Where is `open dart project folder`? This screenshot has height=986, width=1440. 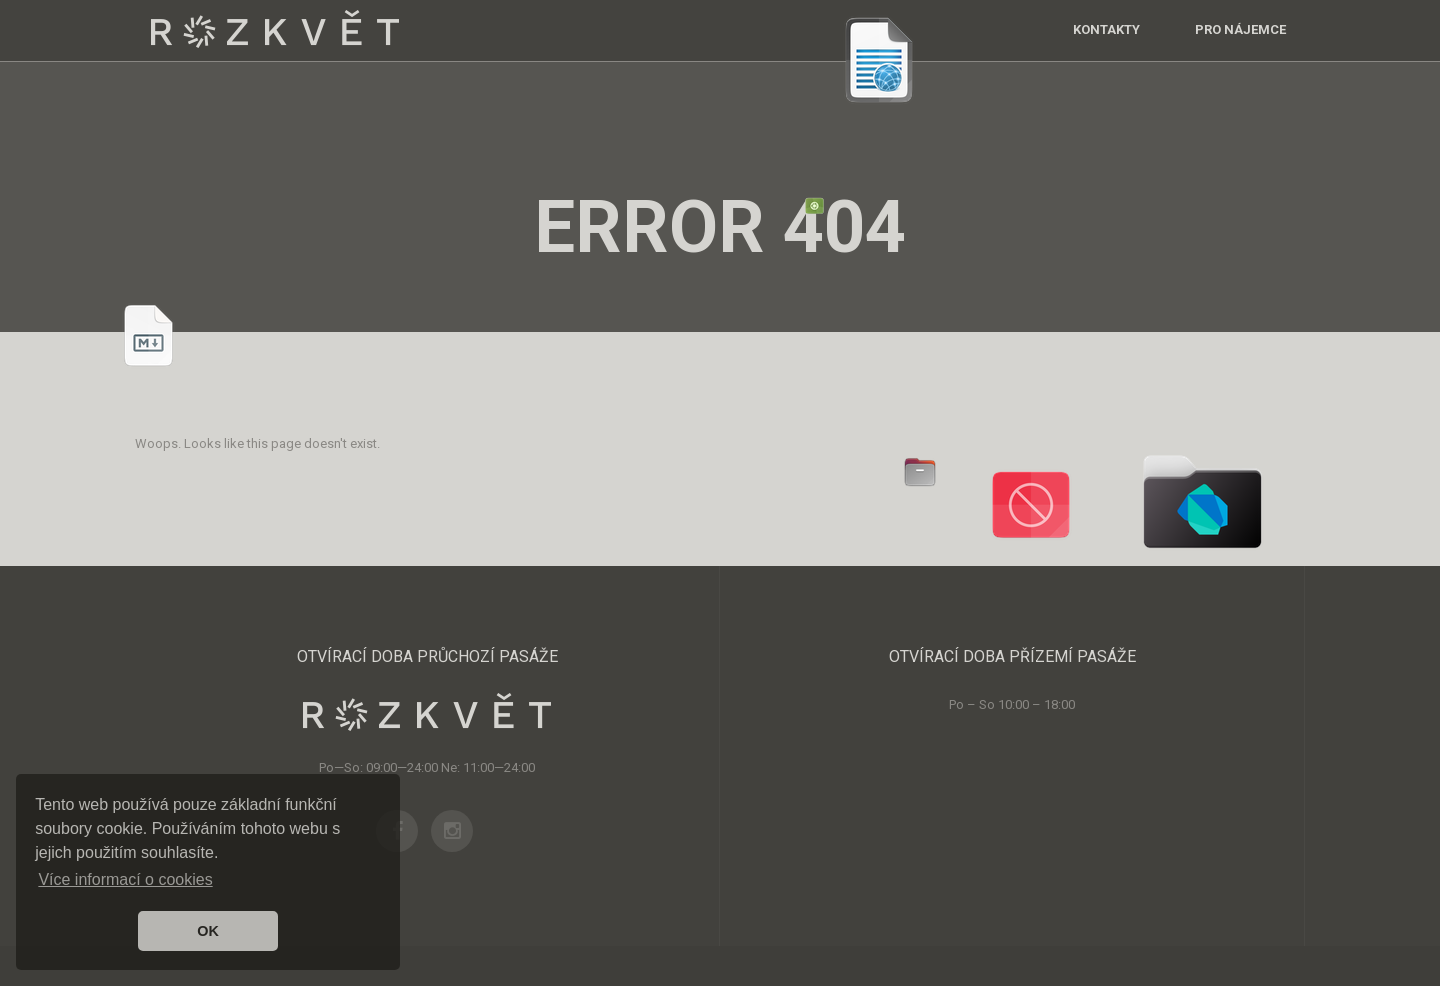
open dart project folder is located at coordinates (1202, 505).